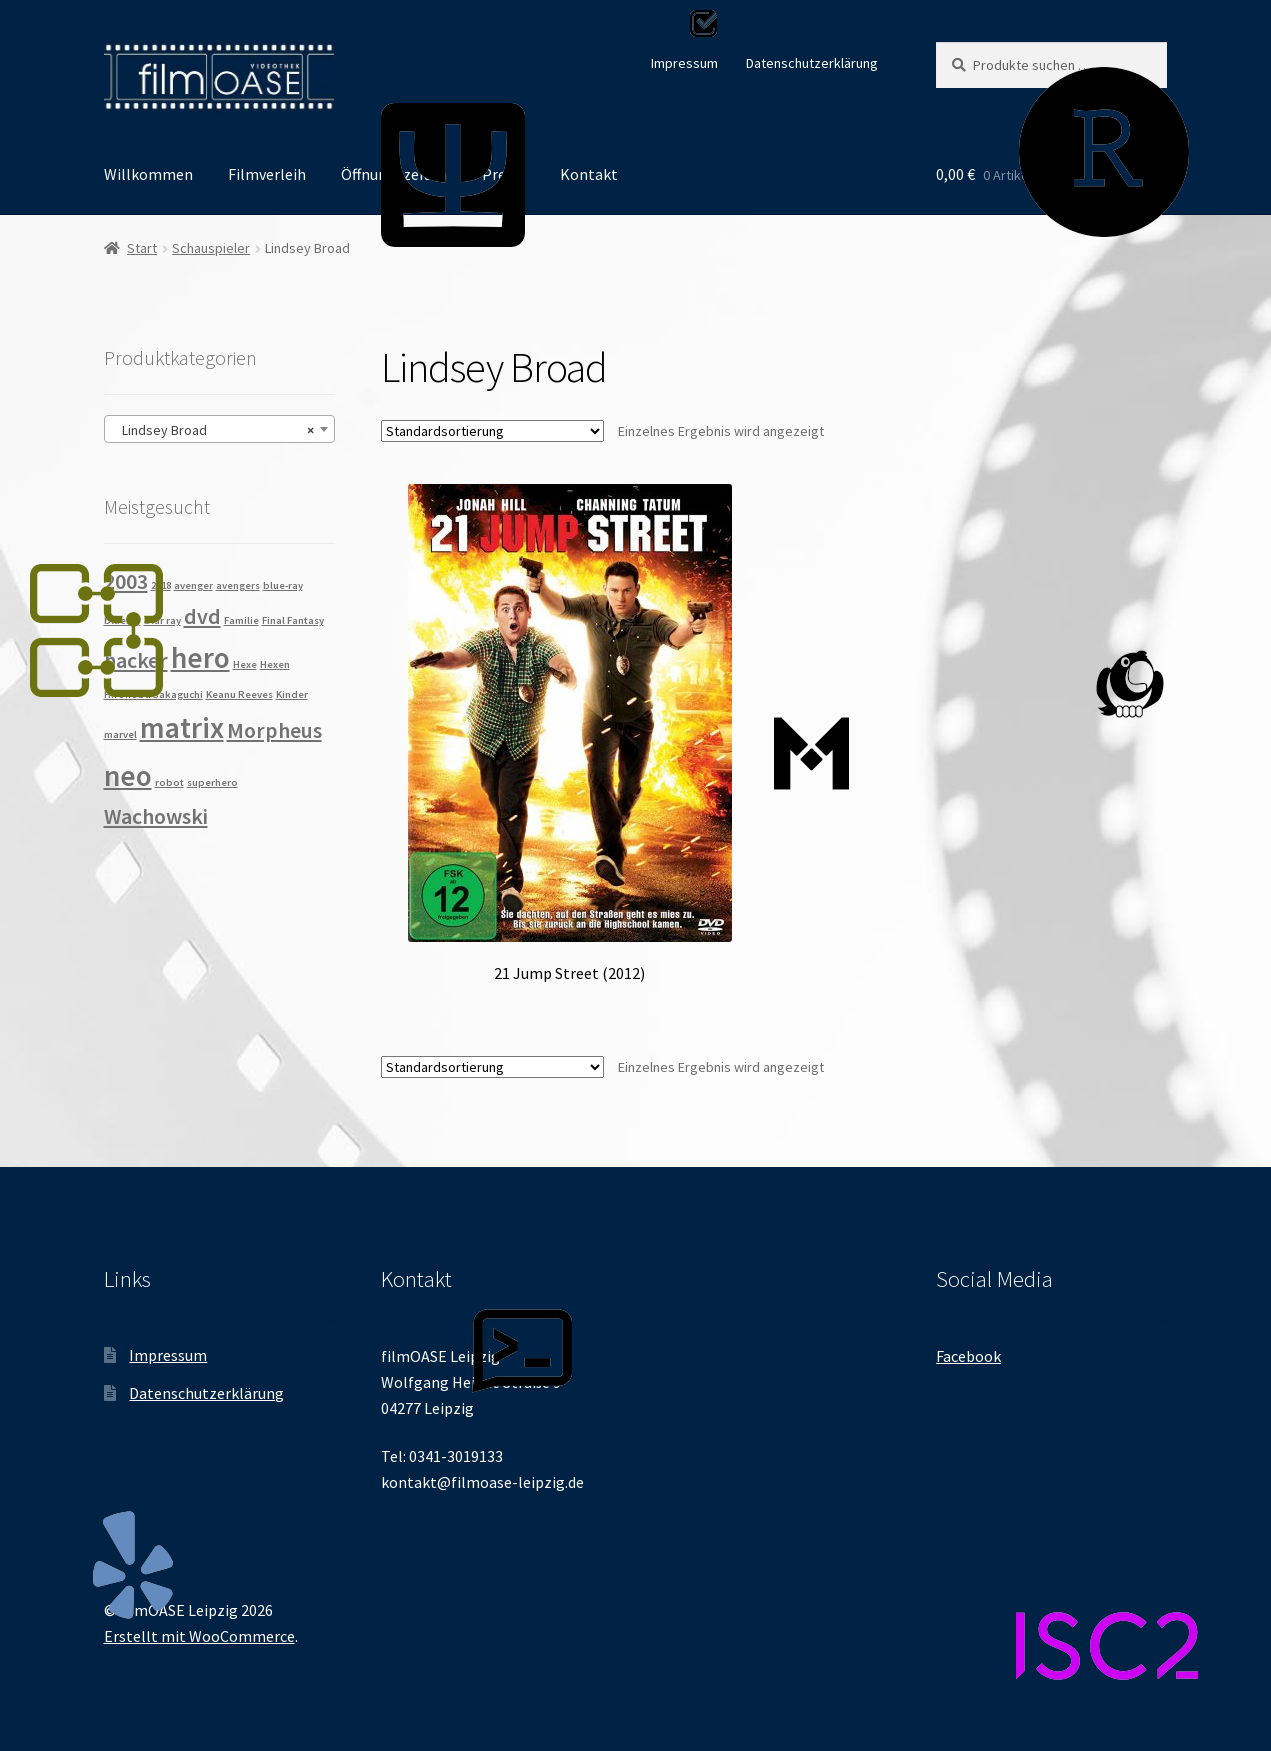  I want to click on open RStudio IDE application, so click(1104, 152).